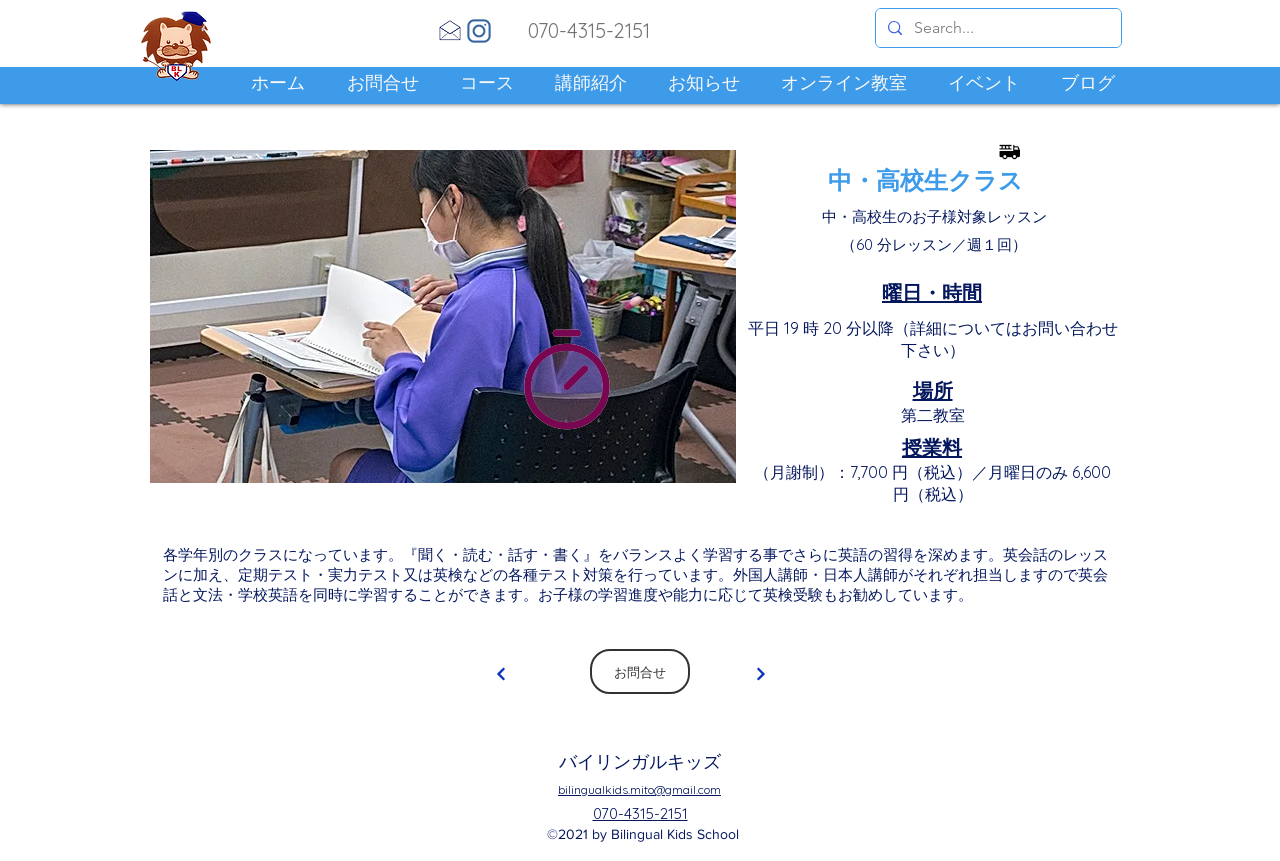  I want to click on set a countdown timer, so click(567, 383).